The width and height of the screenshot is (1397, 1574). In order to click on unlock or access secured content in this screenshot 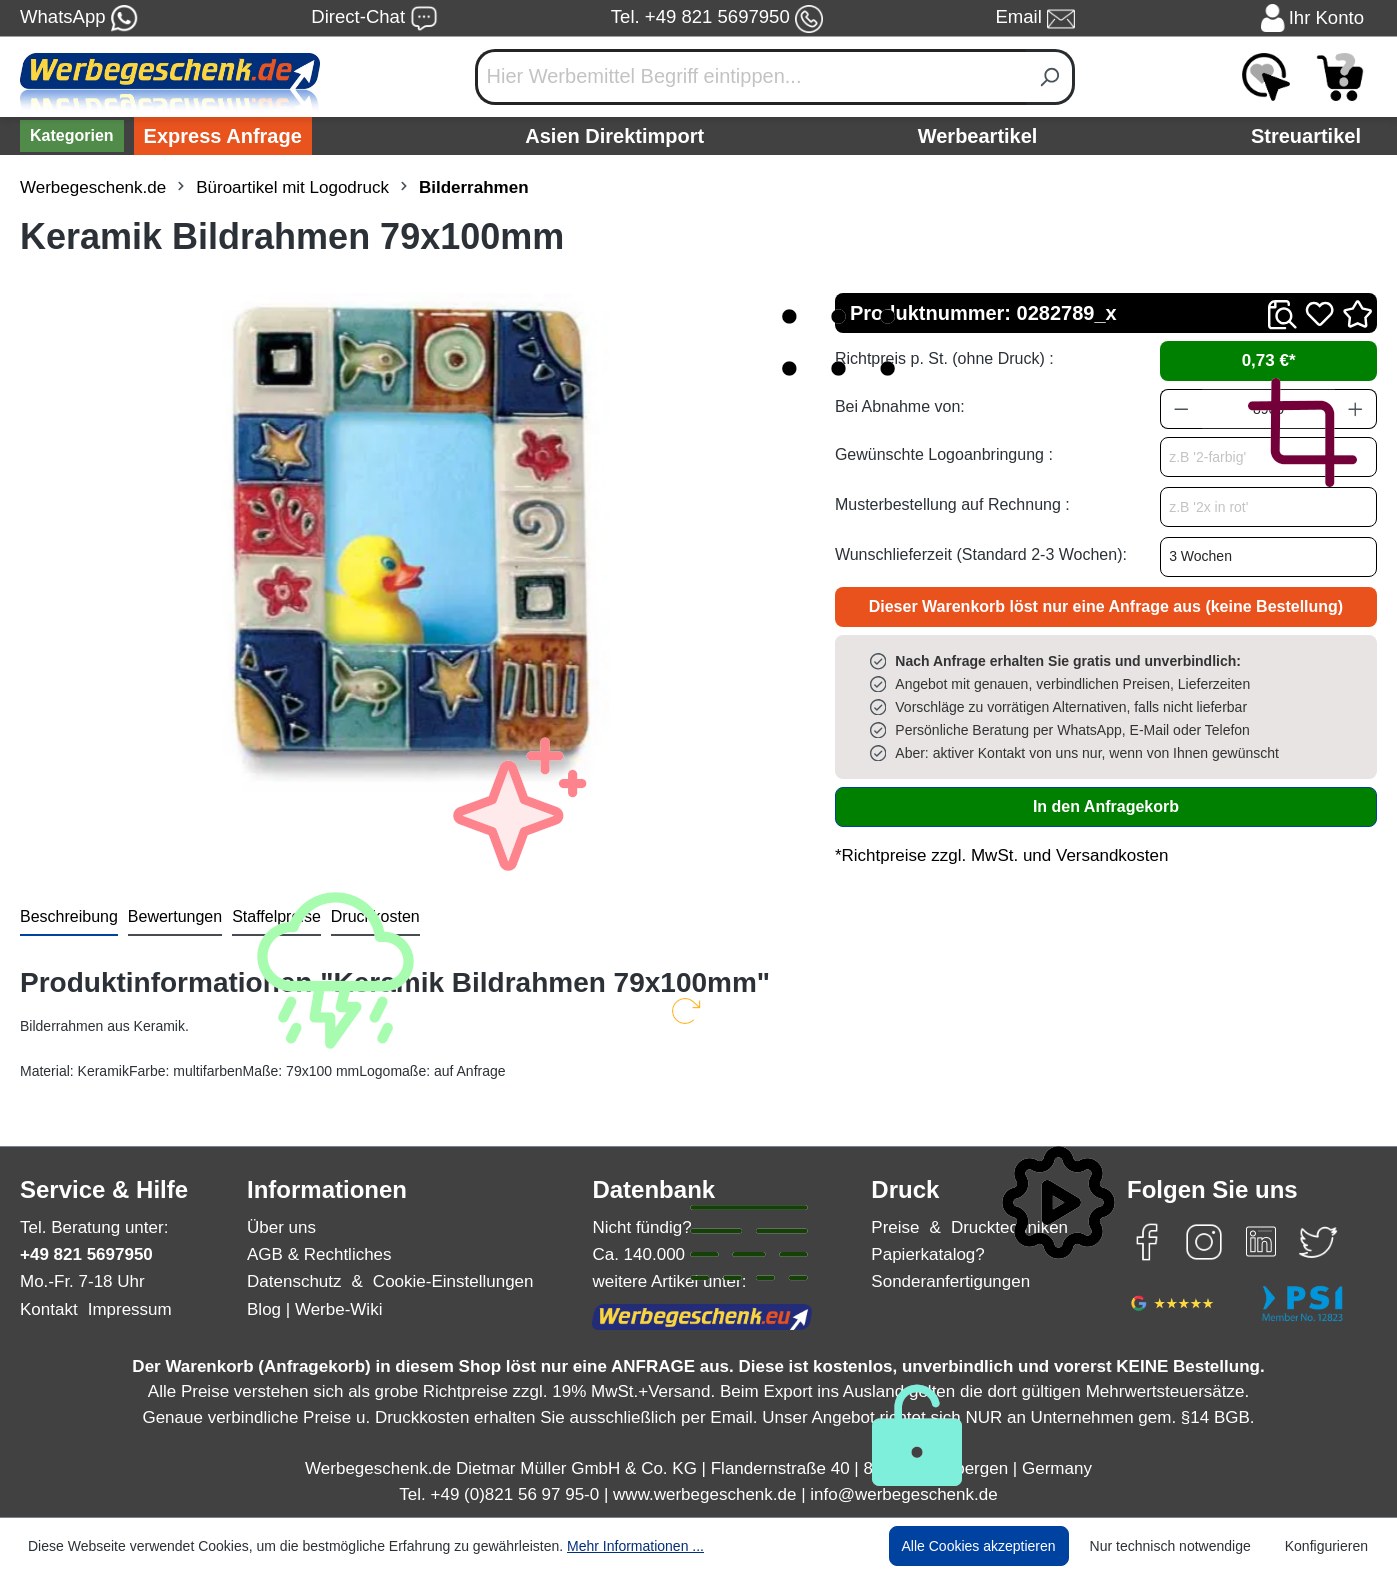, I will do `click(917, 1441)`.